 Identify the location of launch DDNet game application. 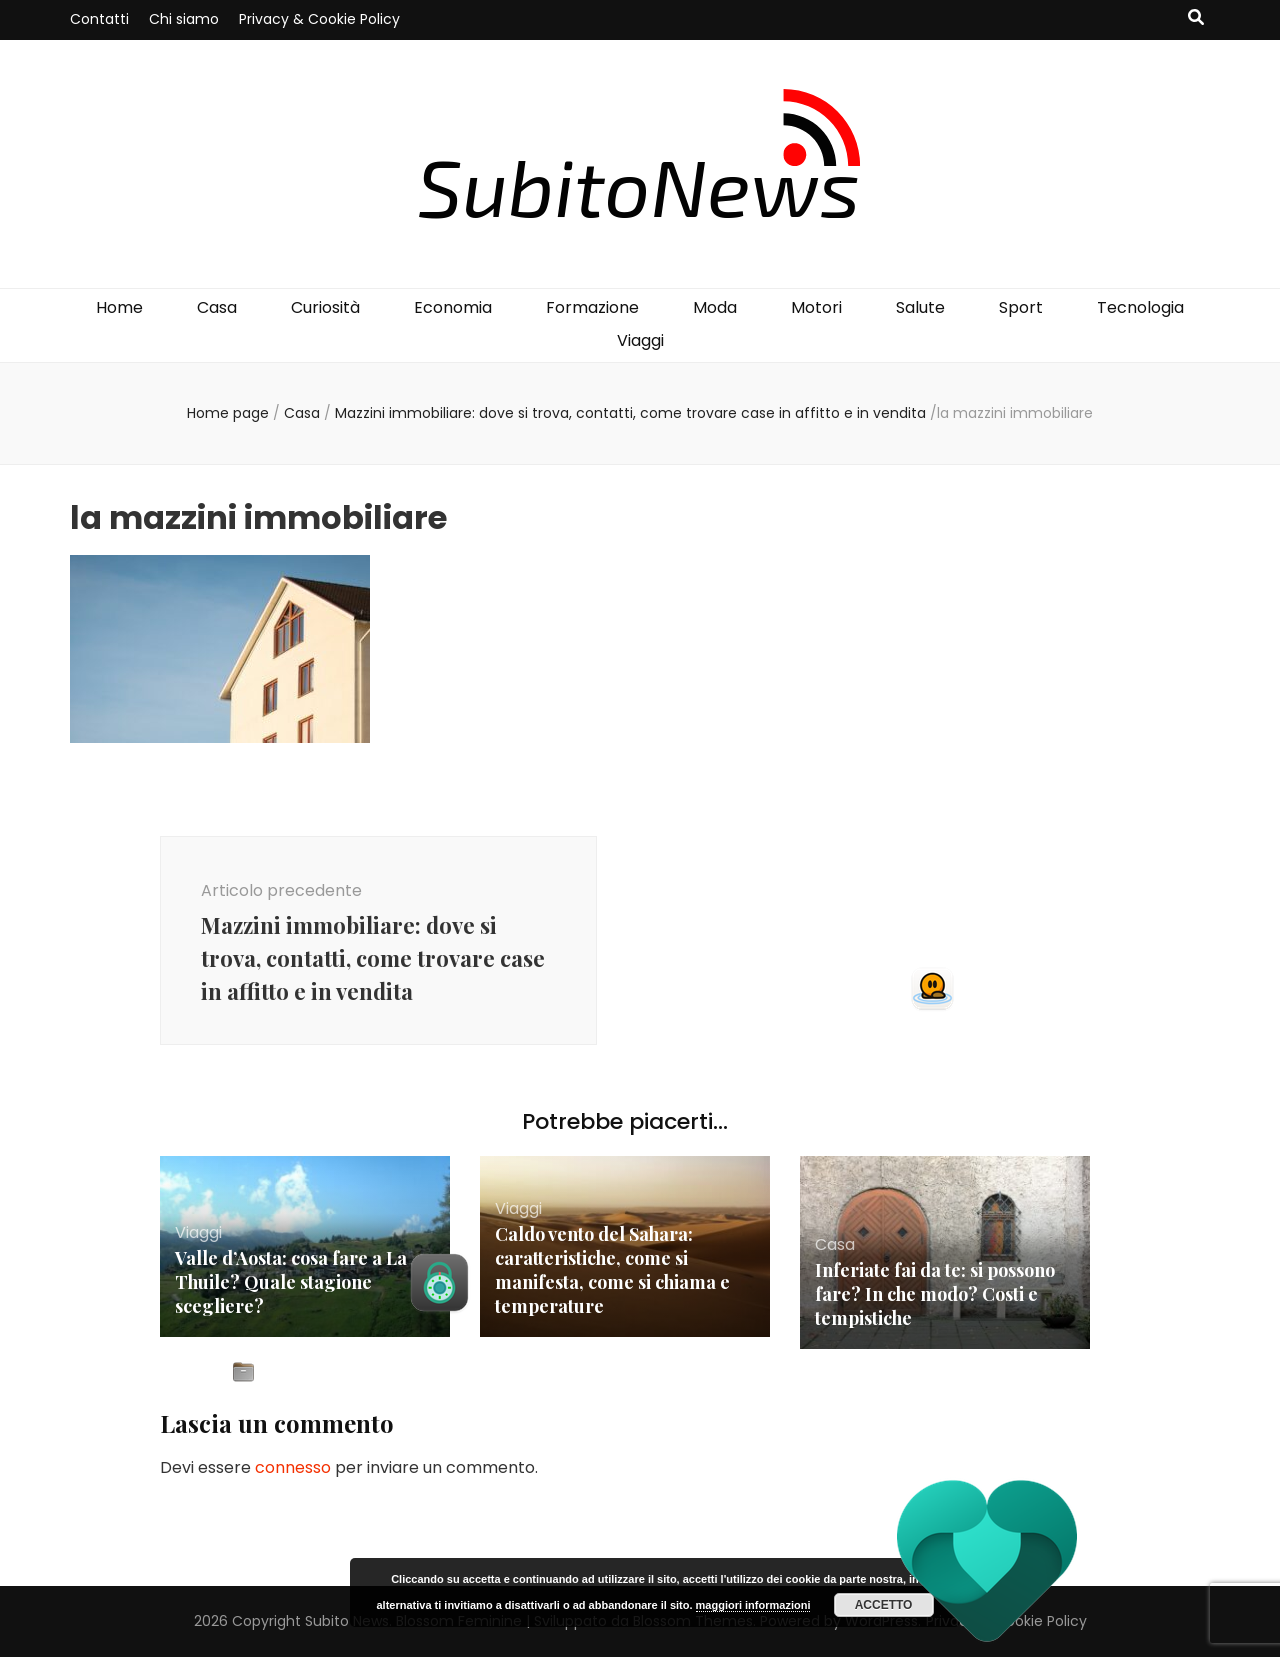
(932, 988).